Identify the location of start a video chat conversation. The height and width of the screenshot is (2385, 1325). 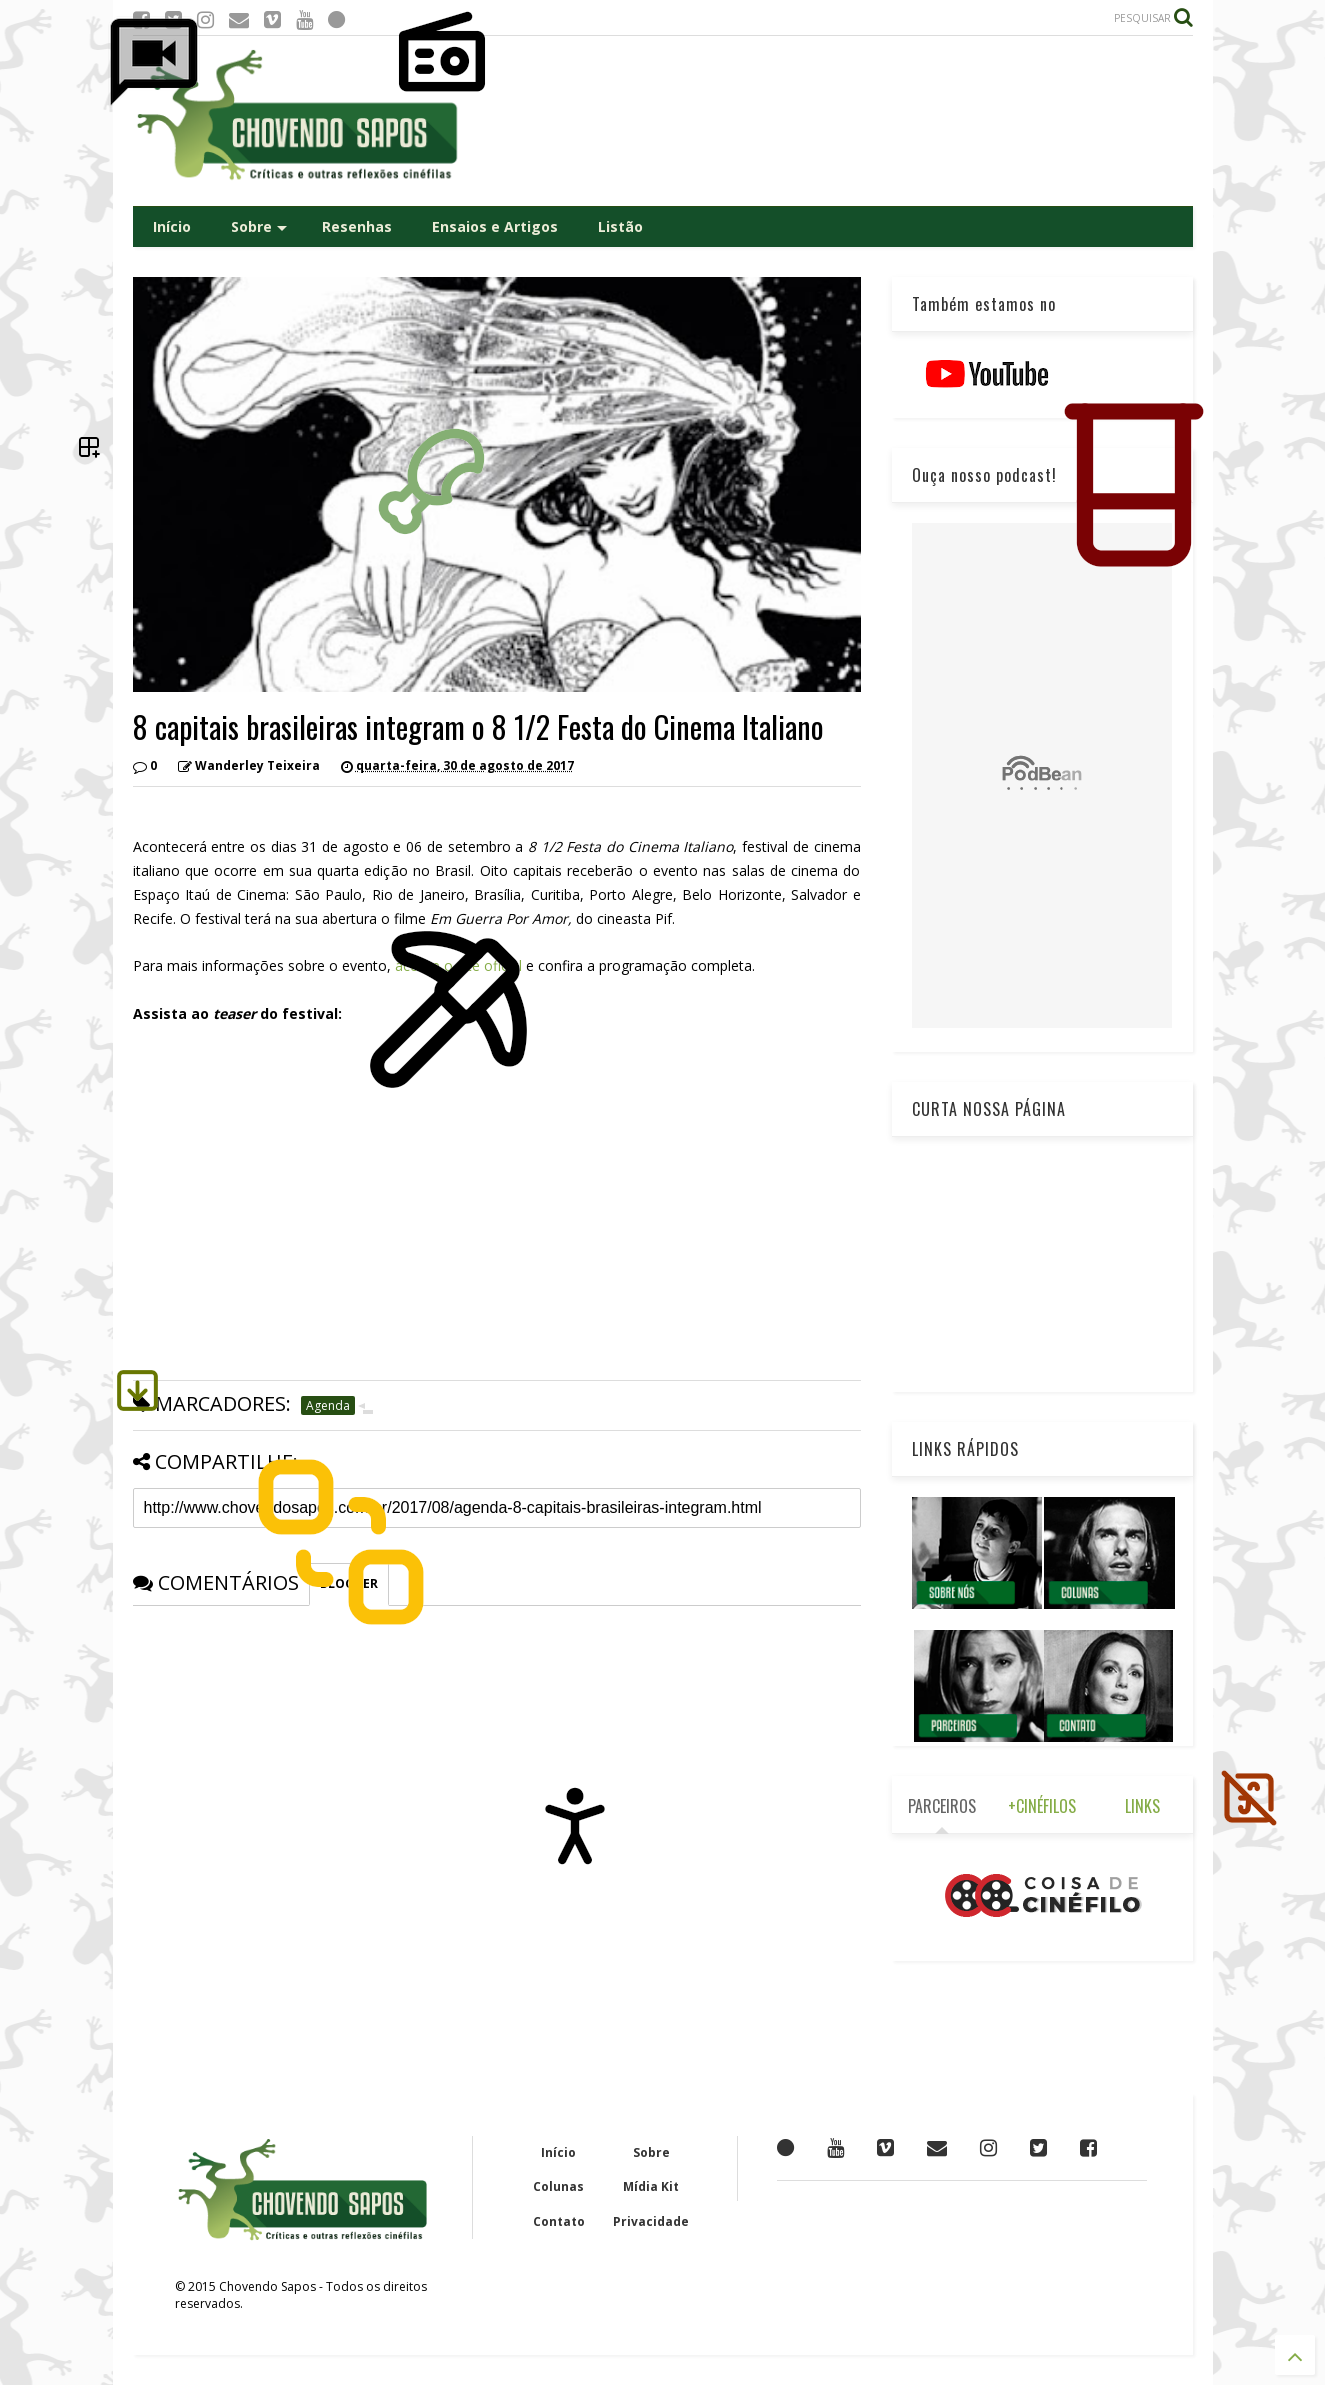
(154, 62).